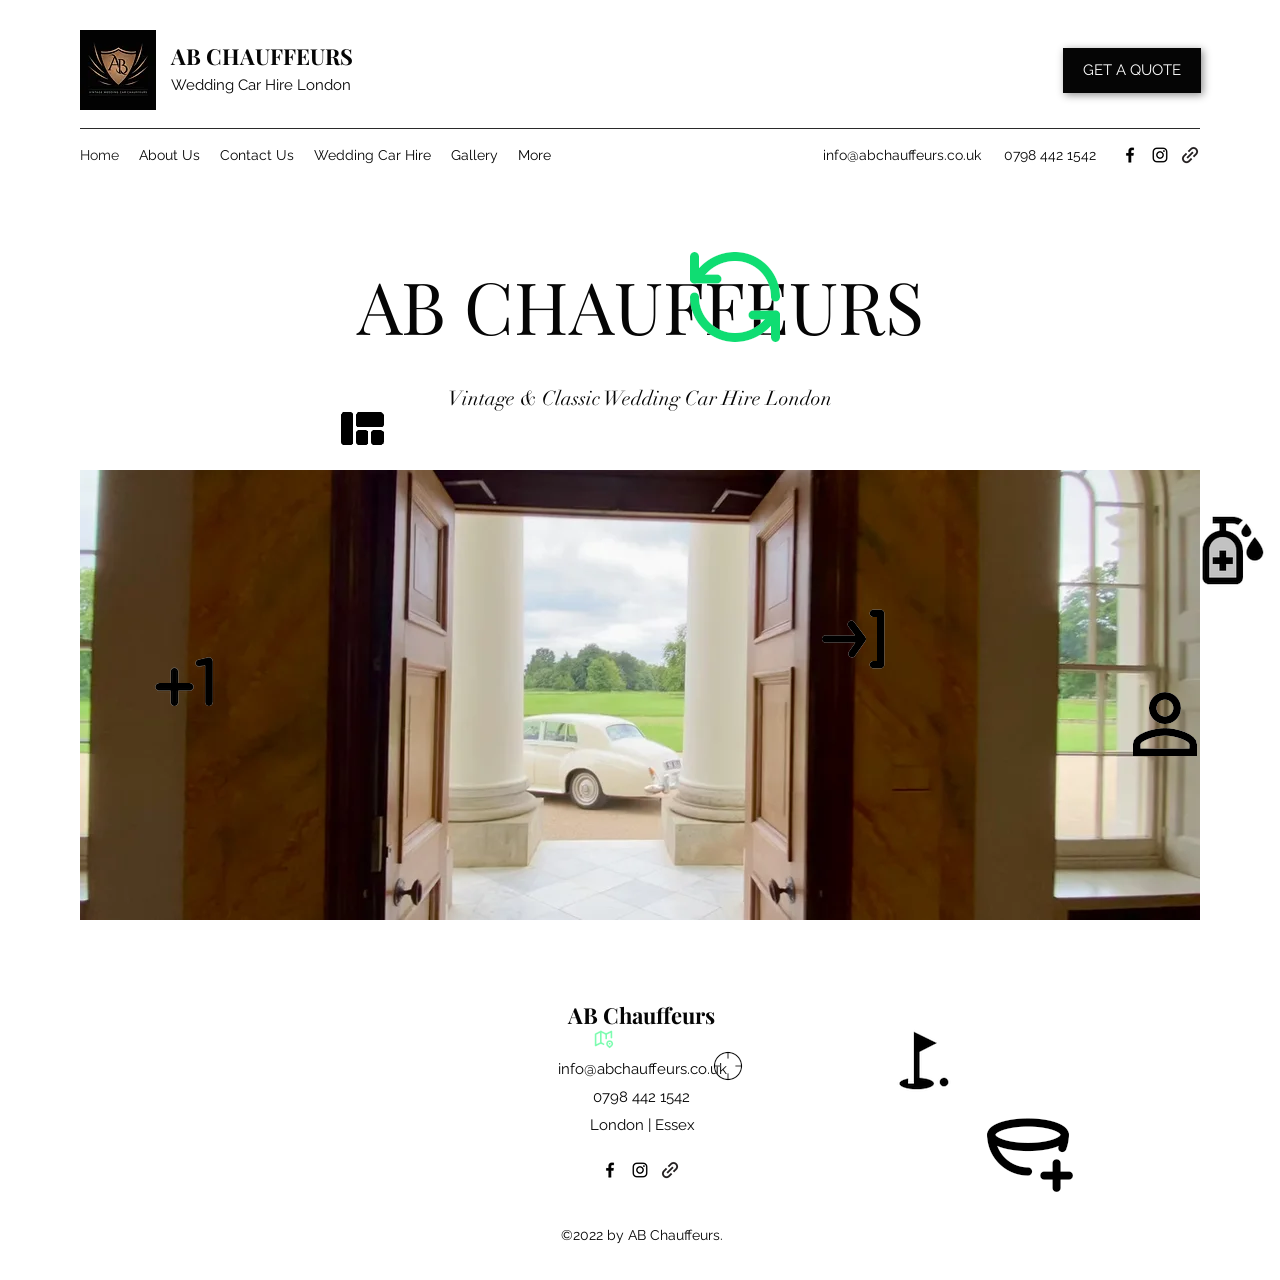 Image resolution: width=1280 pixels, height=1280 pixels. Describe the element at coordinates (1028, 1147) in the screenshot. I see `add a new 3D hemisphere object` at that location.